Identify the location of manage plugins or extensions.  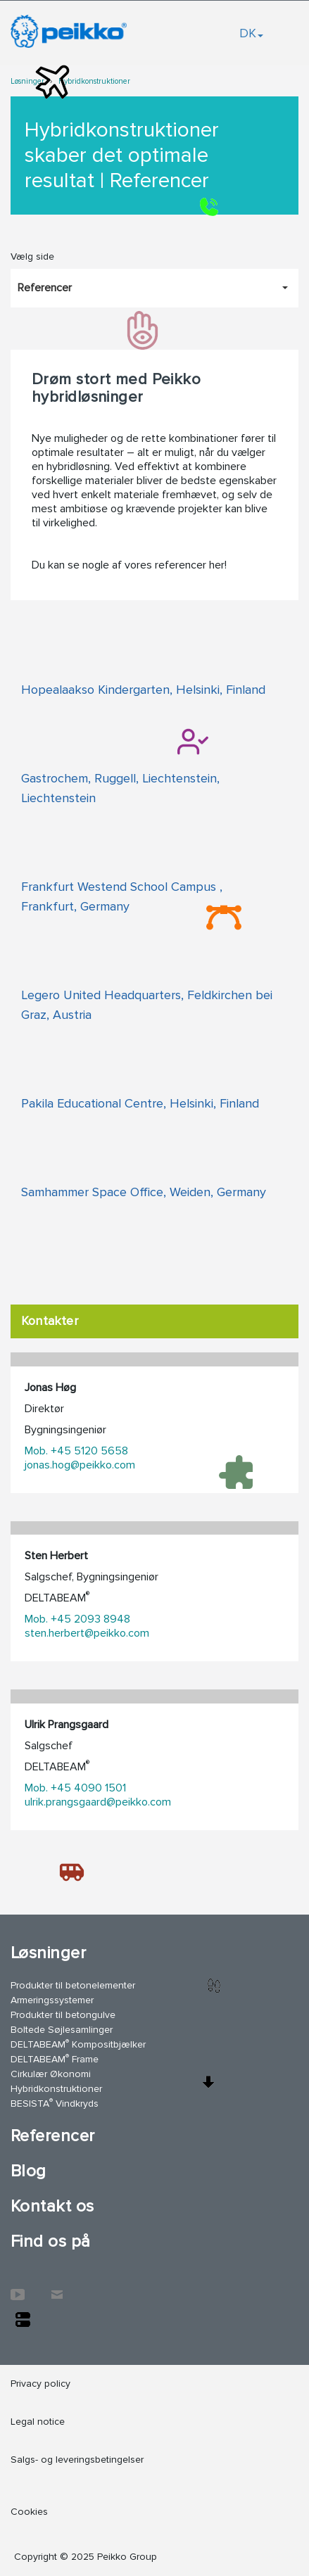
(236, 1472).